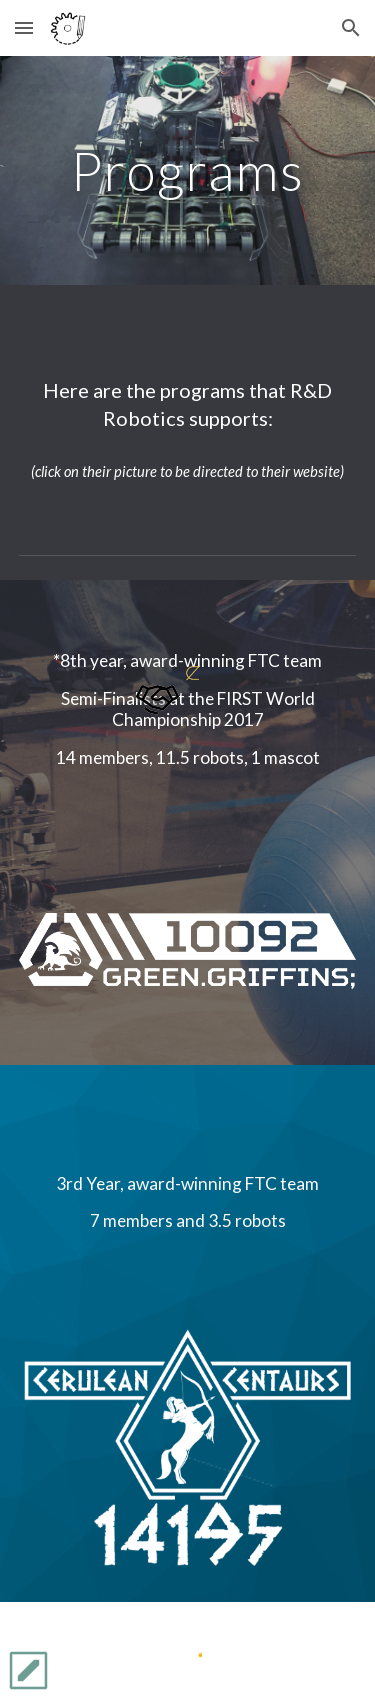 Image resolution: width=375 pixels, height=1707 pixels. Describe the element at coordinates (193, 673) in the screenshot. I see `indicates a set is not a subset of another in mathematical notation` at that location.